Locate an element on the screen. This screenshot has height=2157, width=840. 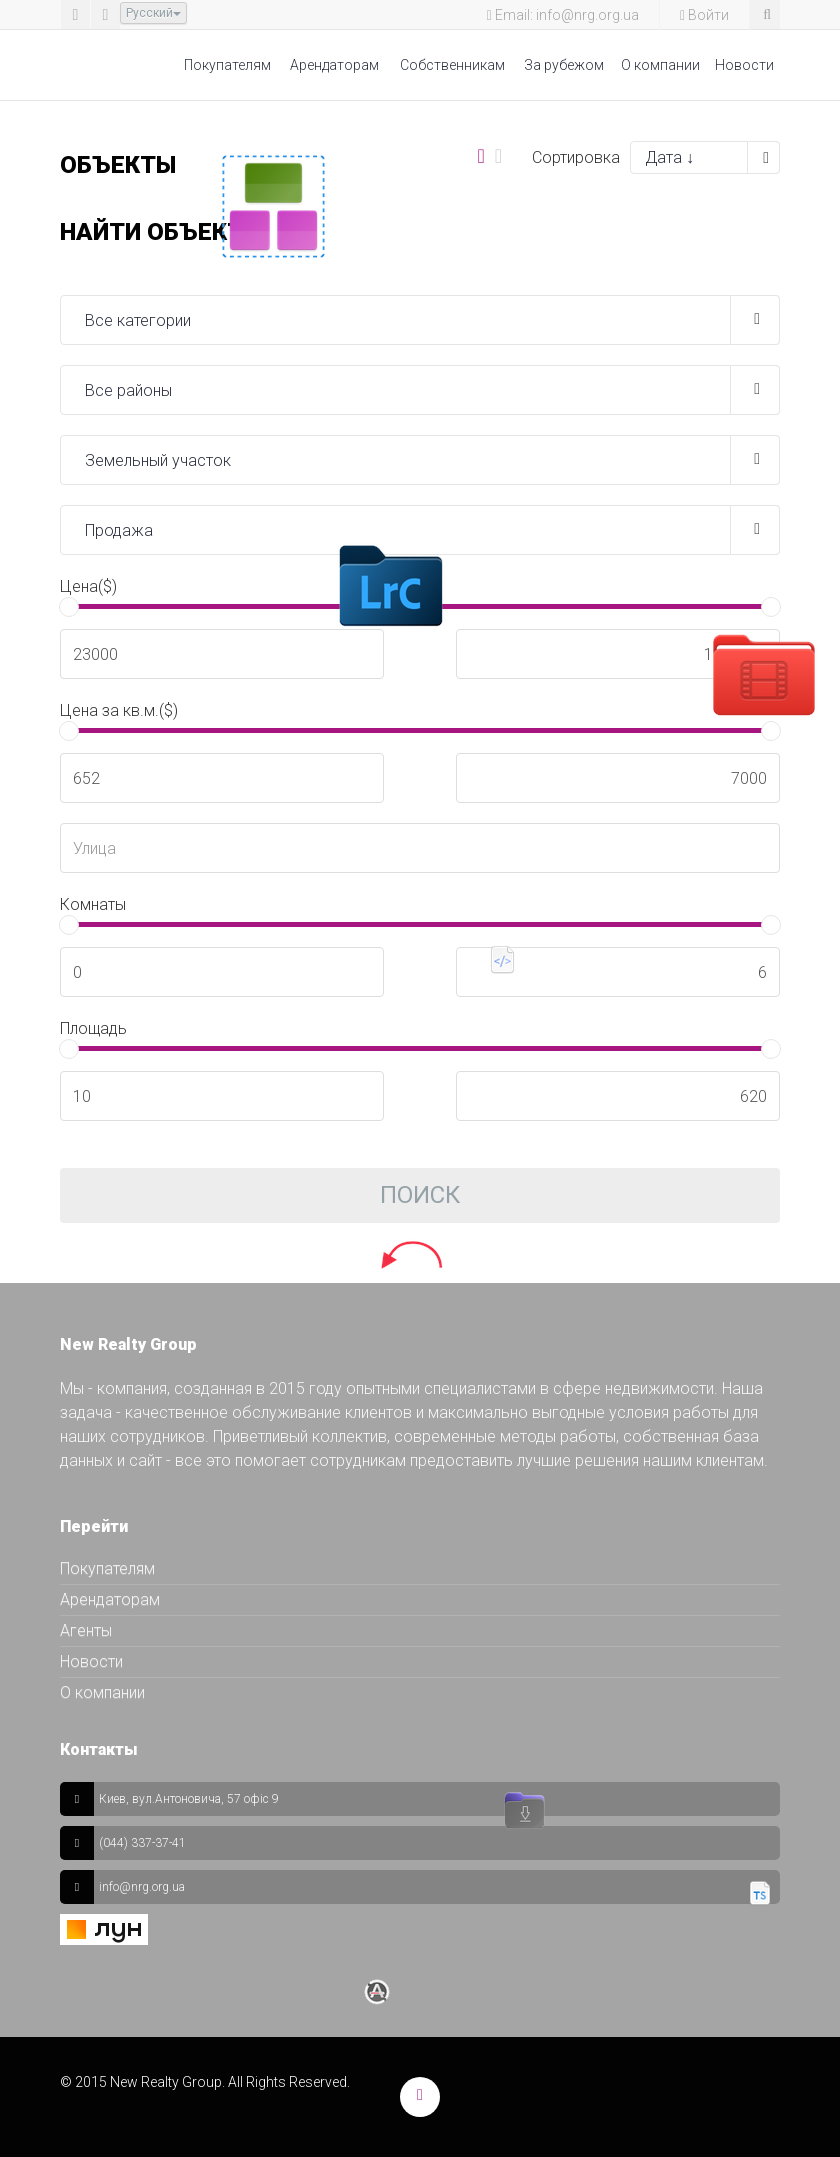
open your downloads folder is located at coordinates (524, 1810).